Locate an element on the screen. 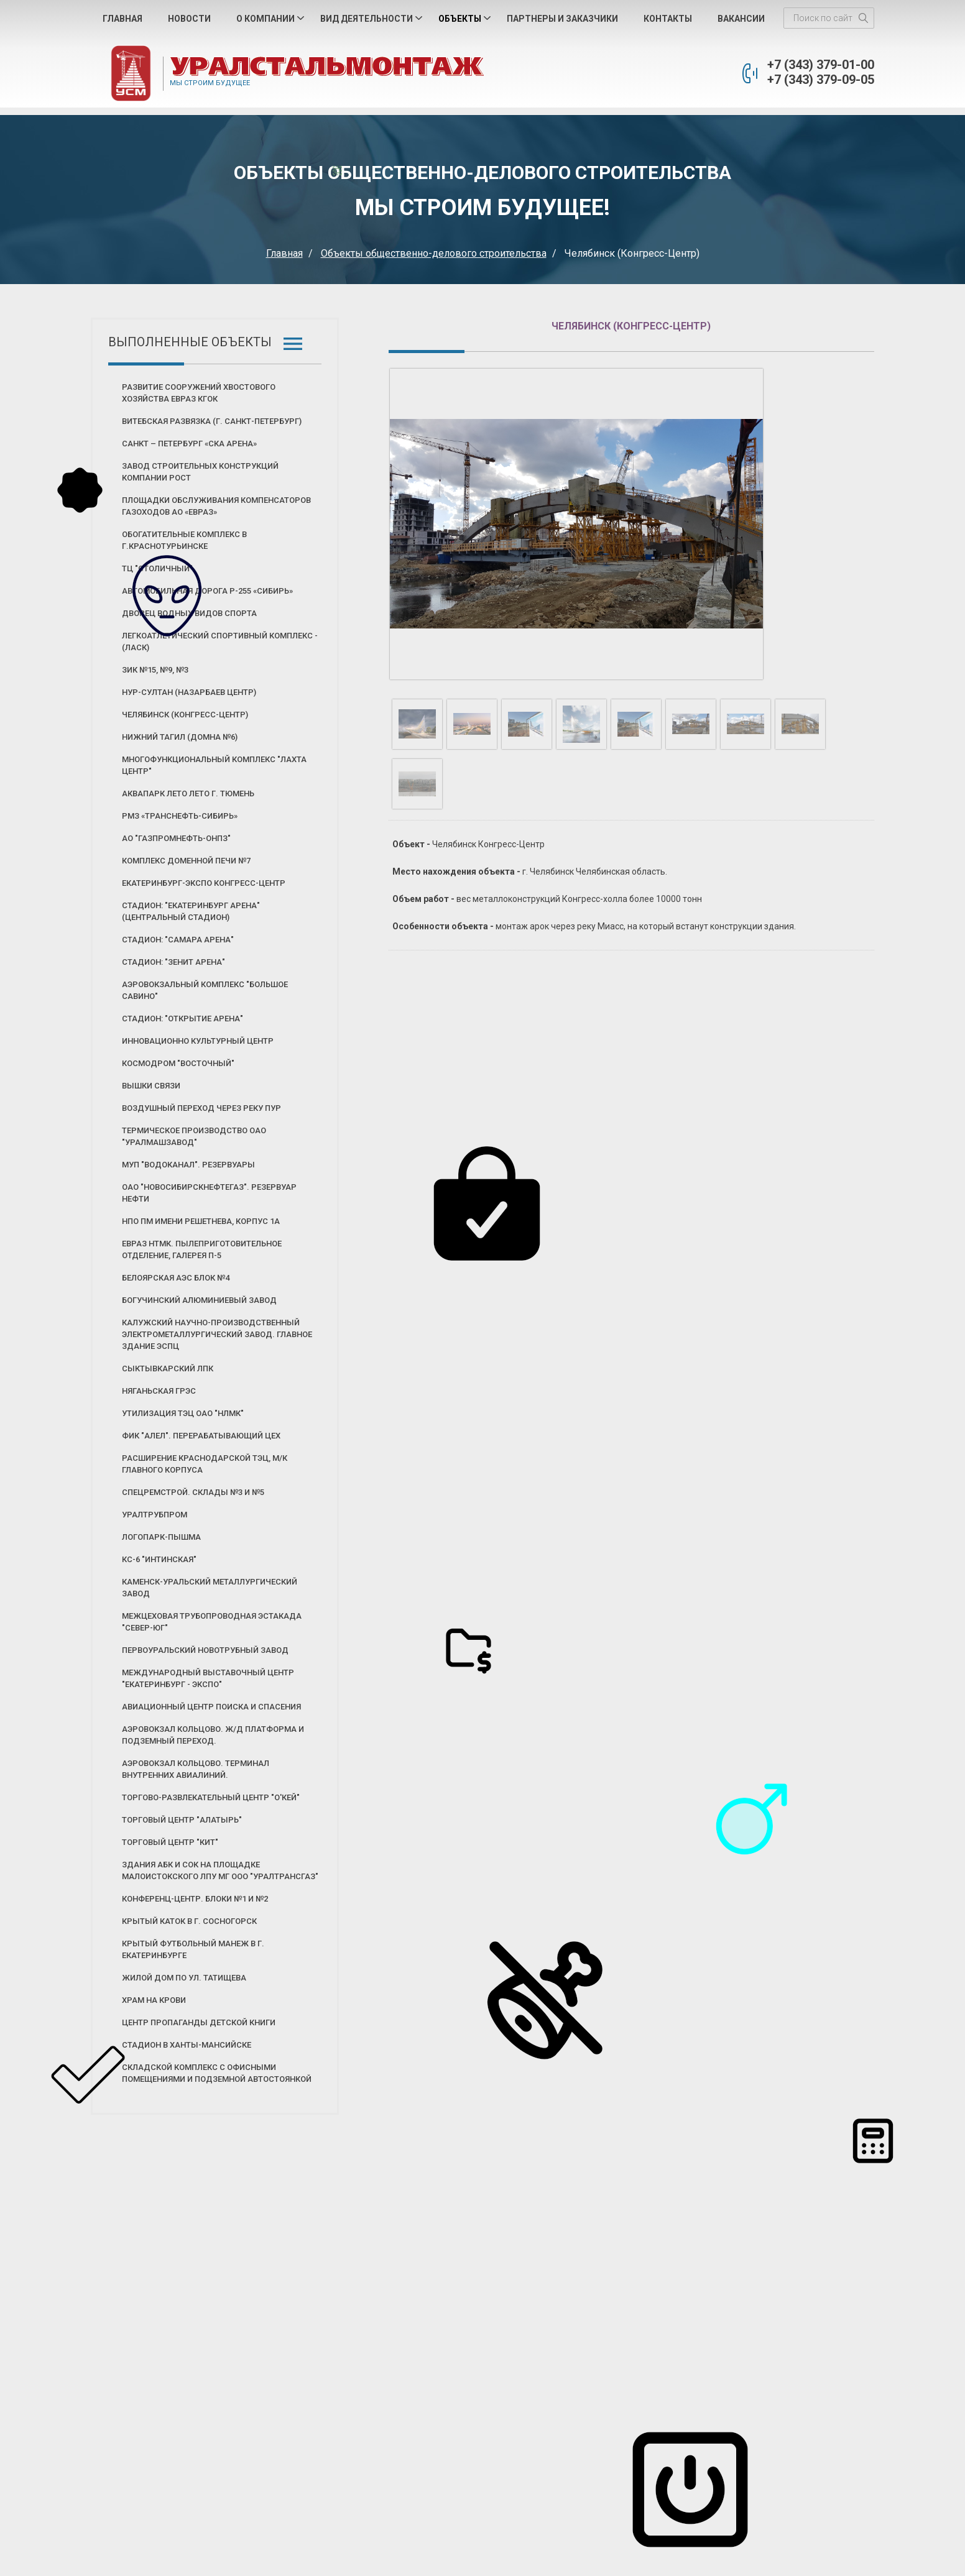  purchase completed successfully is located at coordinates (487, 1203).